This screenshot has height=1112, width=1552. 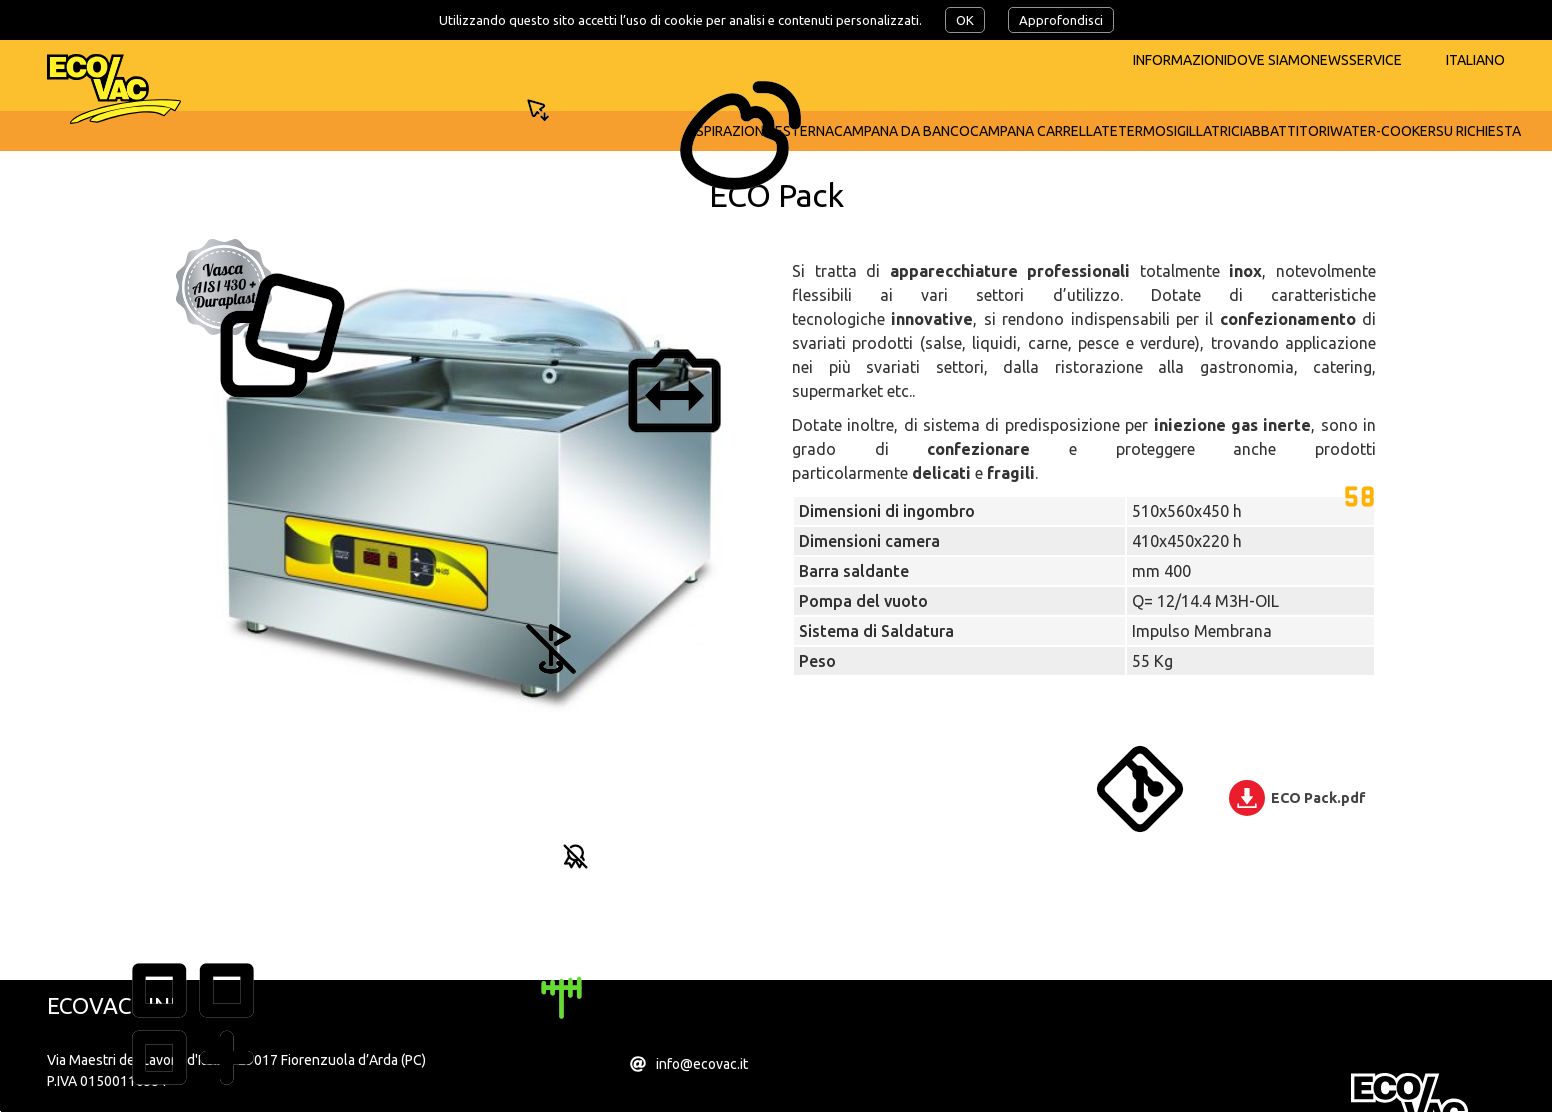 I want to click on switch between front and rear camera, so click(x=674, y=395).